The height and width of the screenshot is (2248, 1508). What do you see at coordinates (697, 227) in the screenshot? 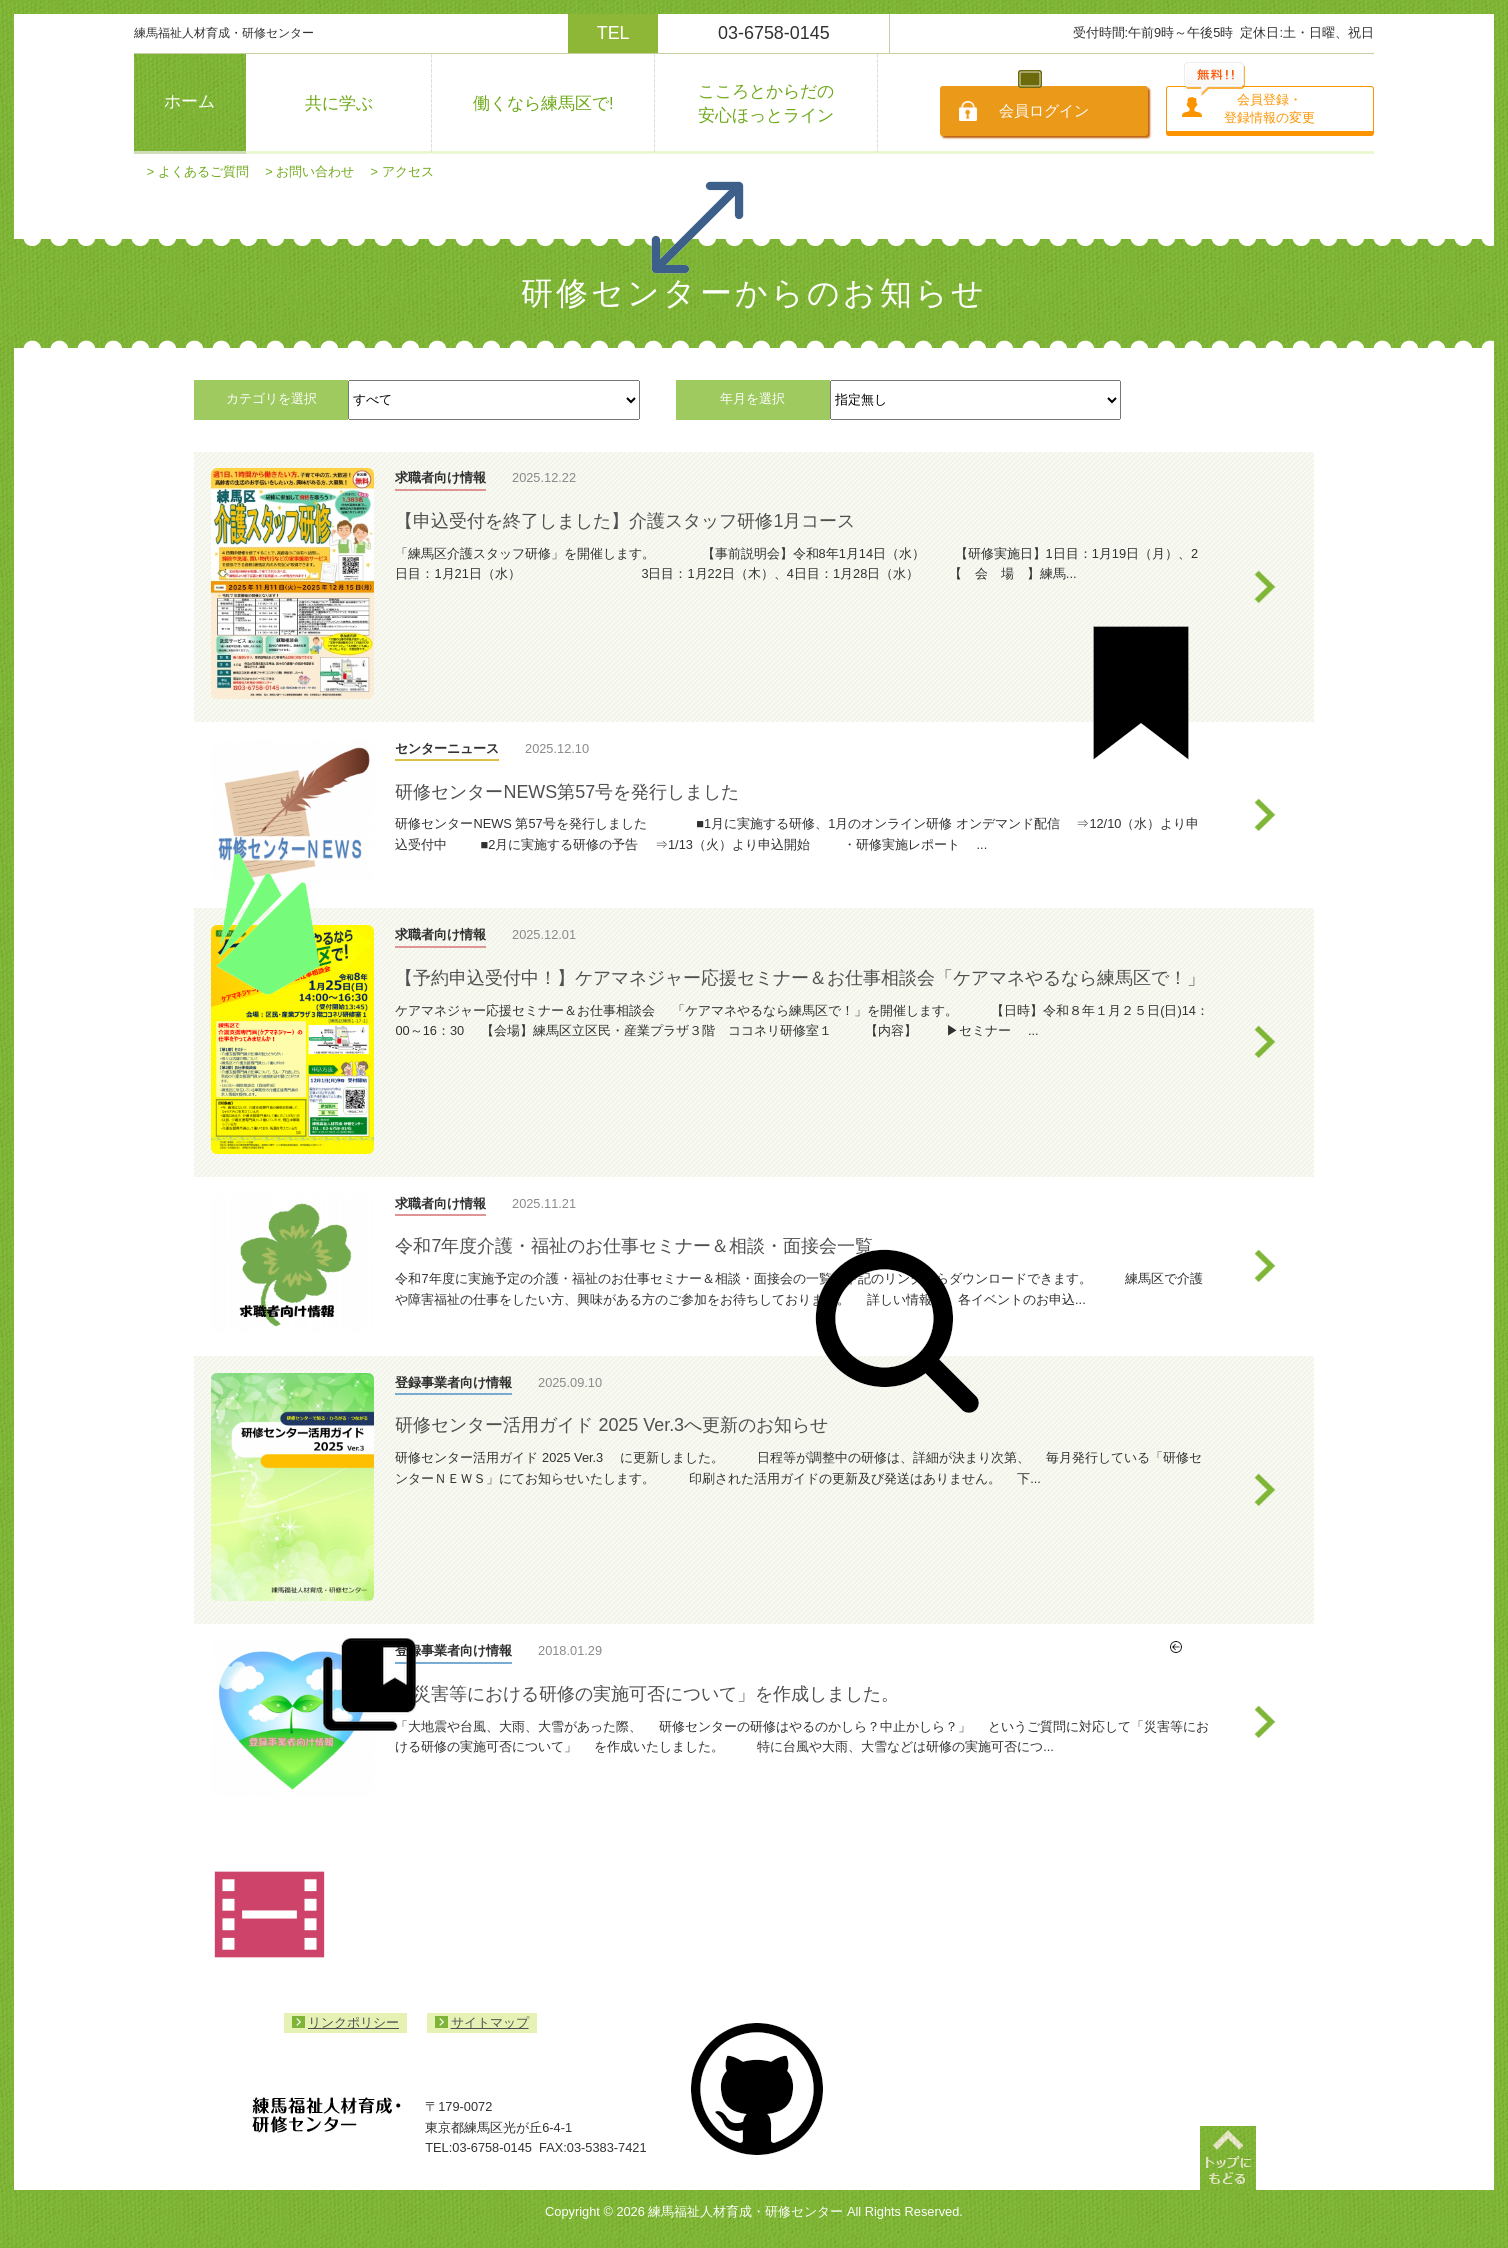
I see `resize a window or element` at bounding box center [697, 227].